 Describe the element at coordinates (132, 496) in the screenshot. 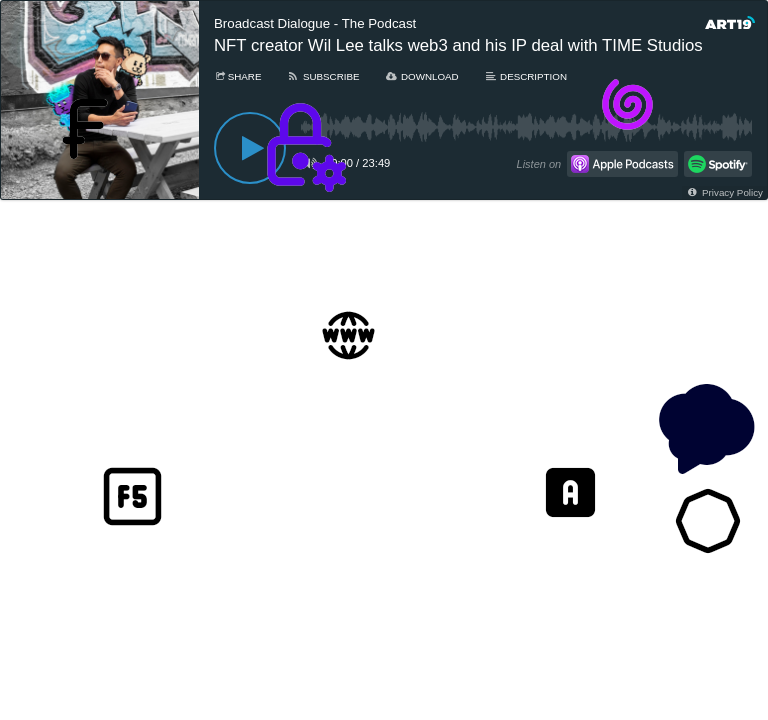

I see `refresh or reload the current page` at that location.